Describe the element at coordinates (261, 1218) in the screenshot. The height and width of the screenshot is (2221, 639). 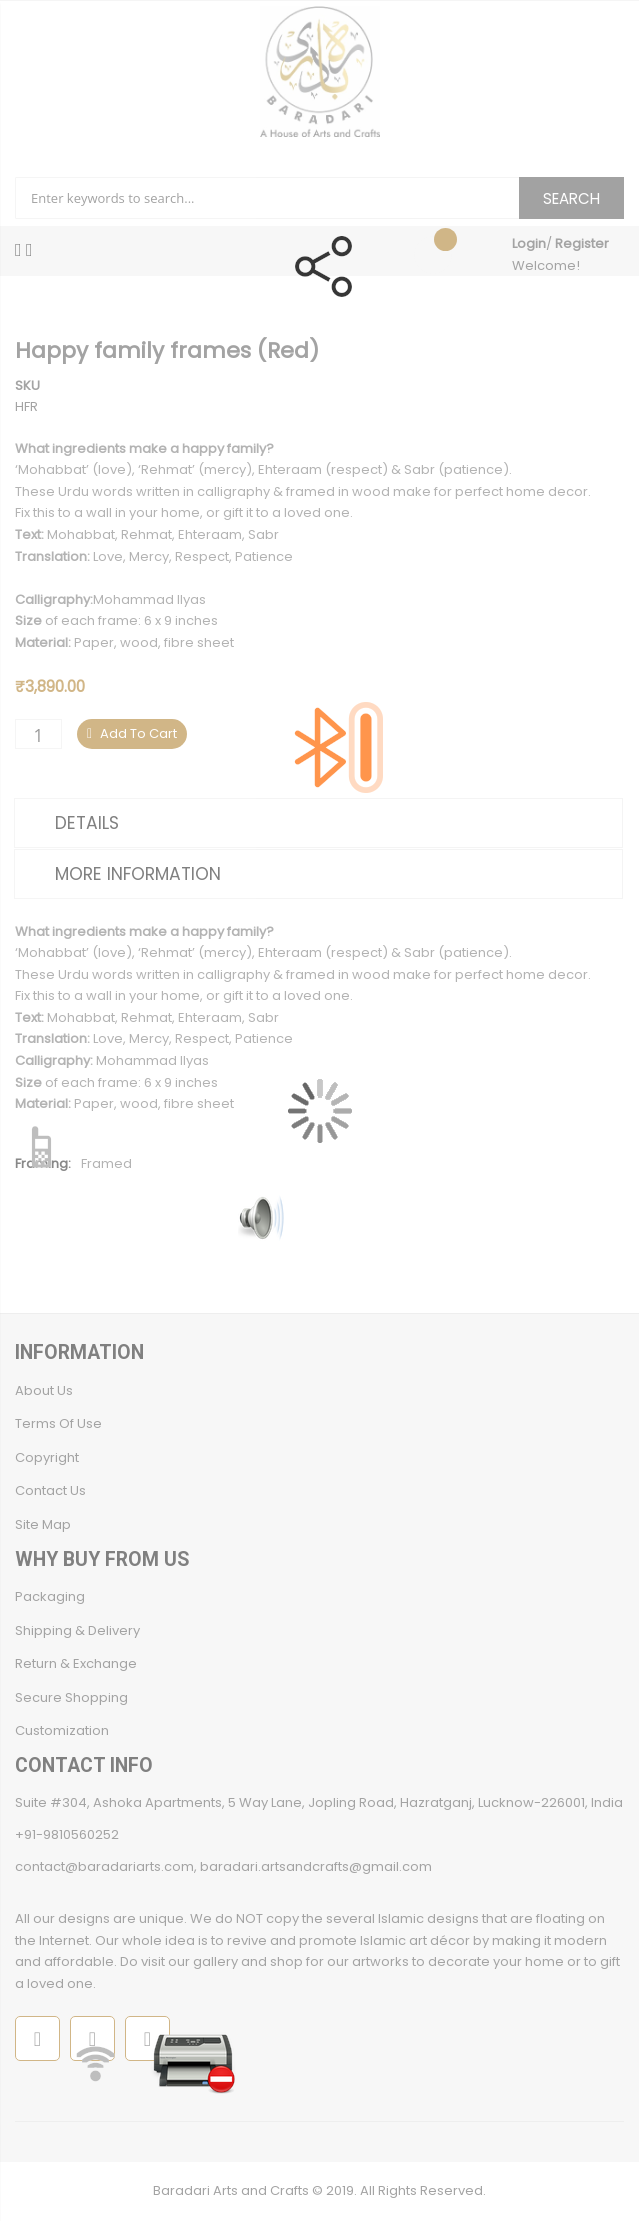
I see `volume is set to high` at that location.